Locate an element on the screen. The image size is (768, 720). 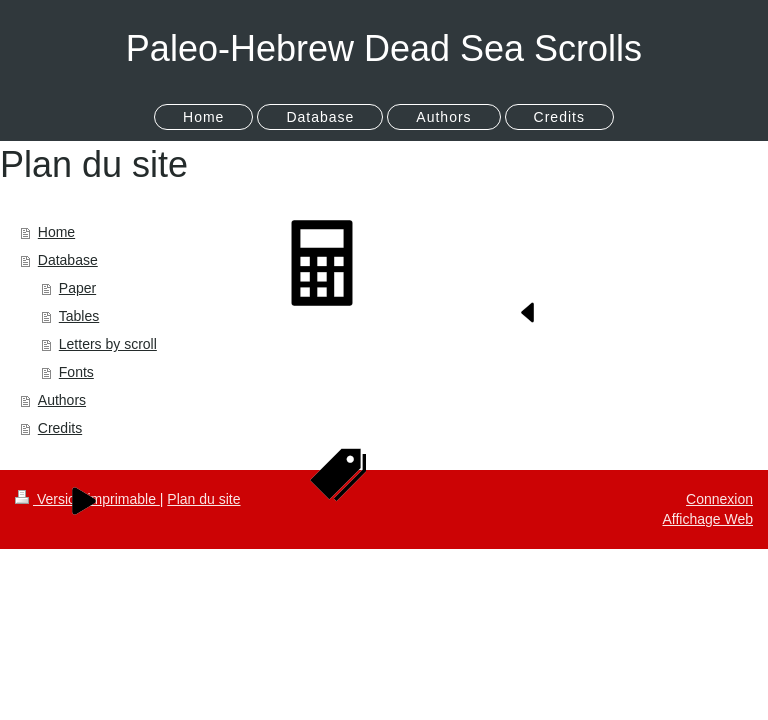
view or manage tags is located at coordinates (338, 475).